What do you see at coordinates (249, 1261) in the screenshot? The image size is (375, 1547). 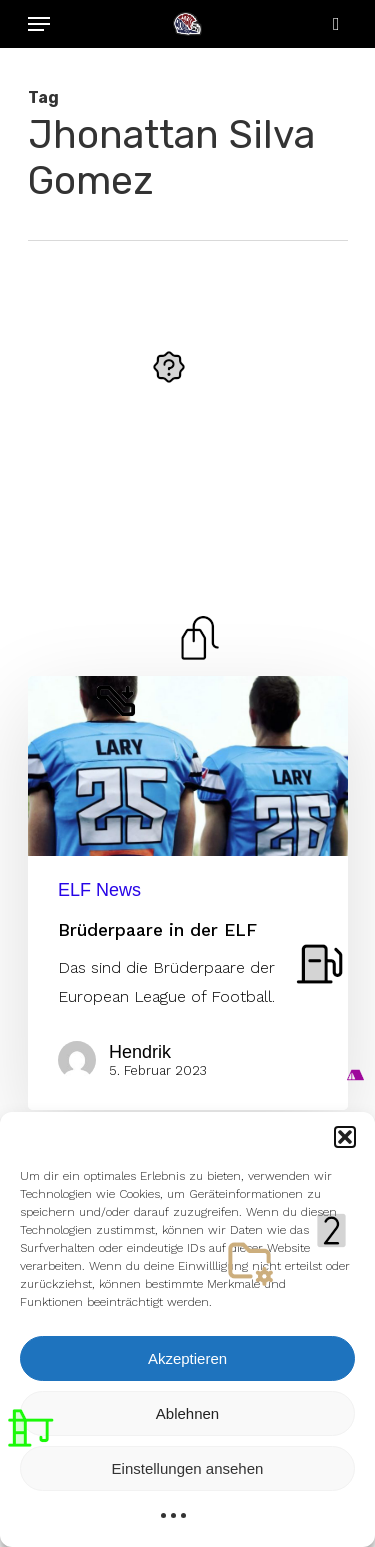 I see `access folder settings` at bounding box center [249, 1261].